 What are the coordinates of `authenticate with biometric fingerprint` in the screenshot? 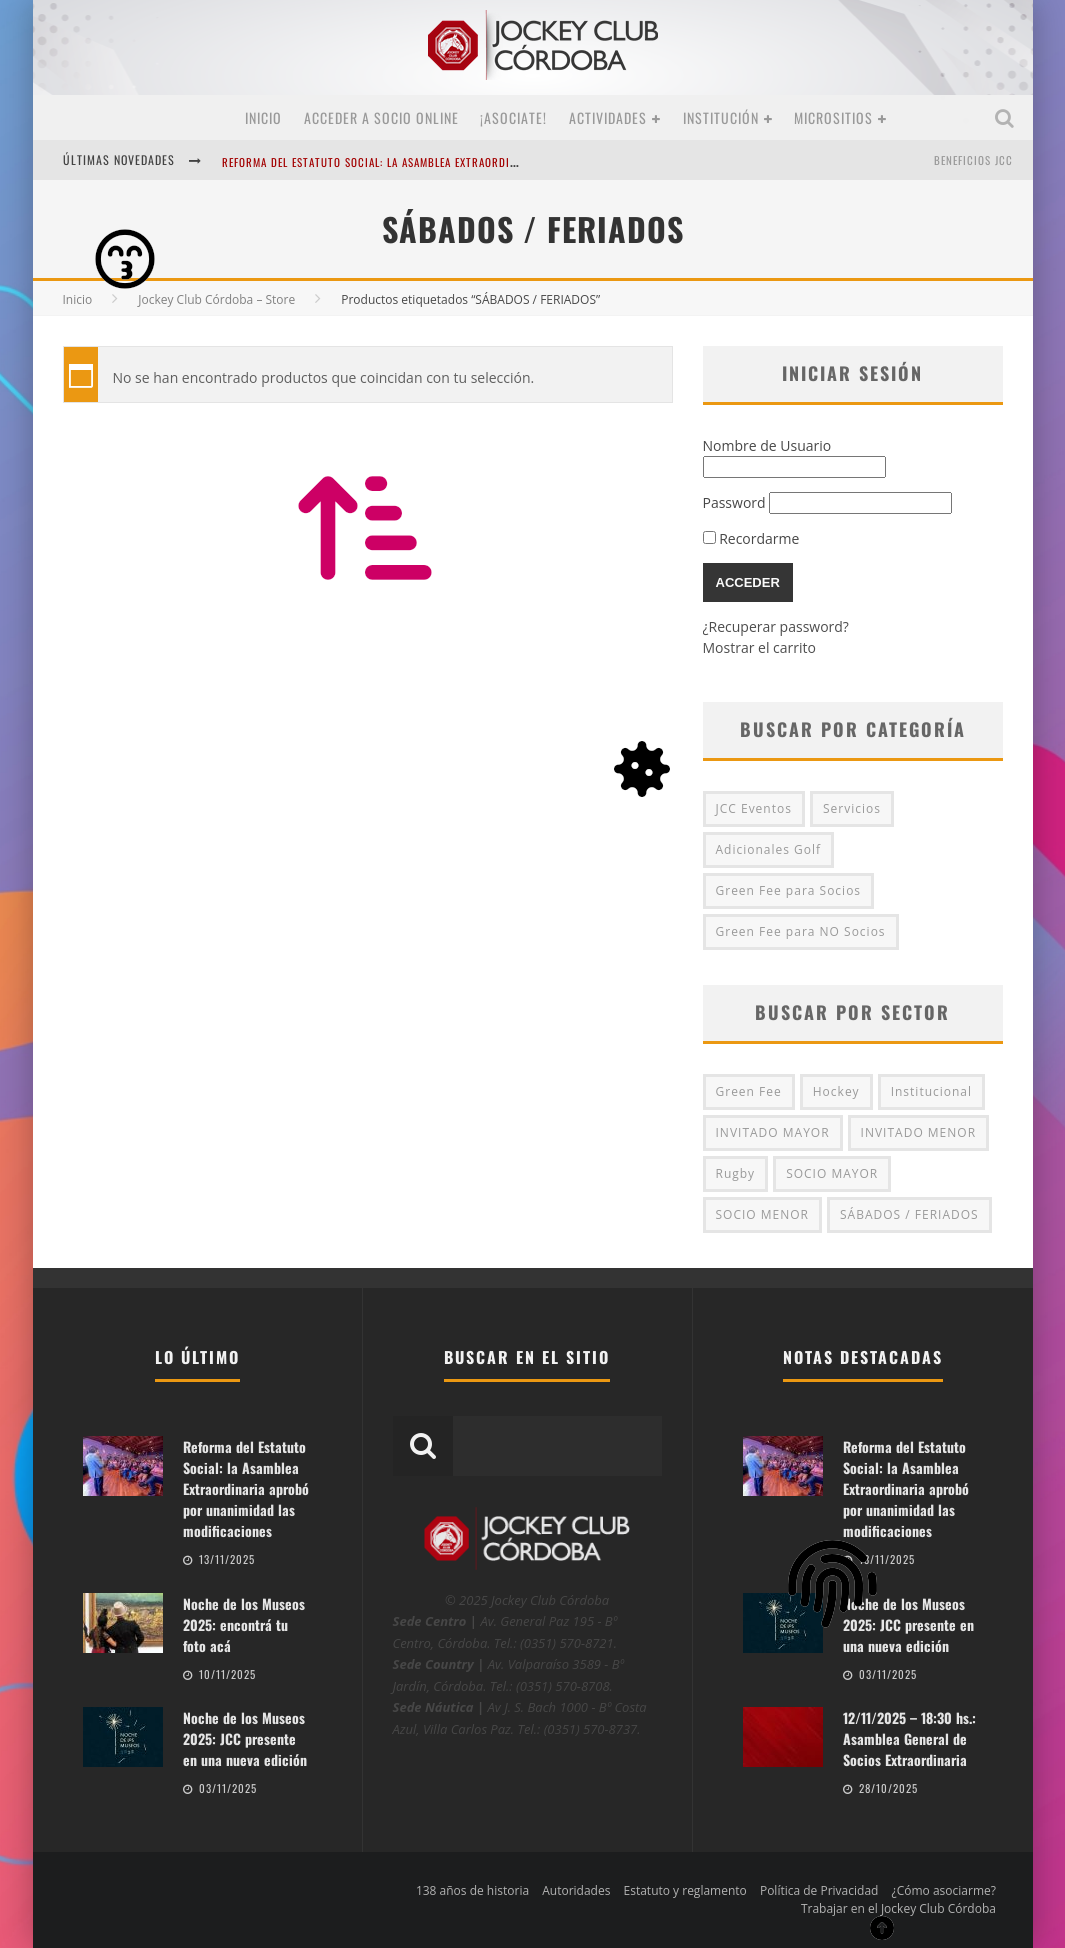 It's located at (832, 1584).